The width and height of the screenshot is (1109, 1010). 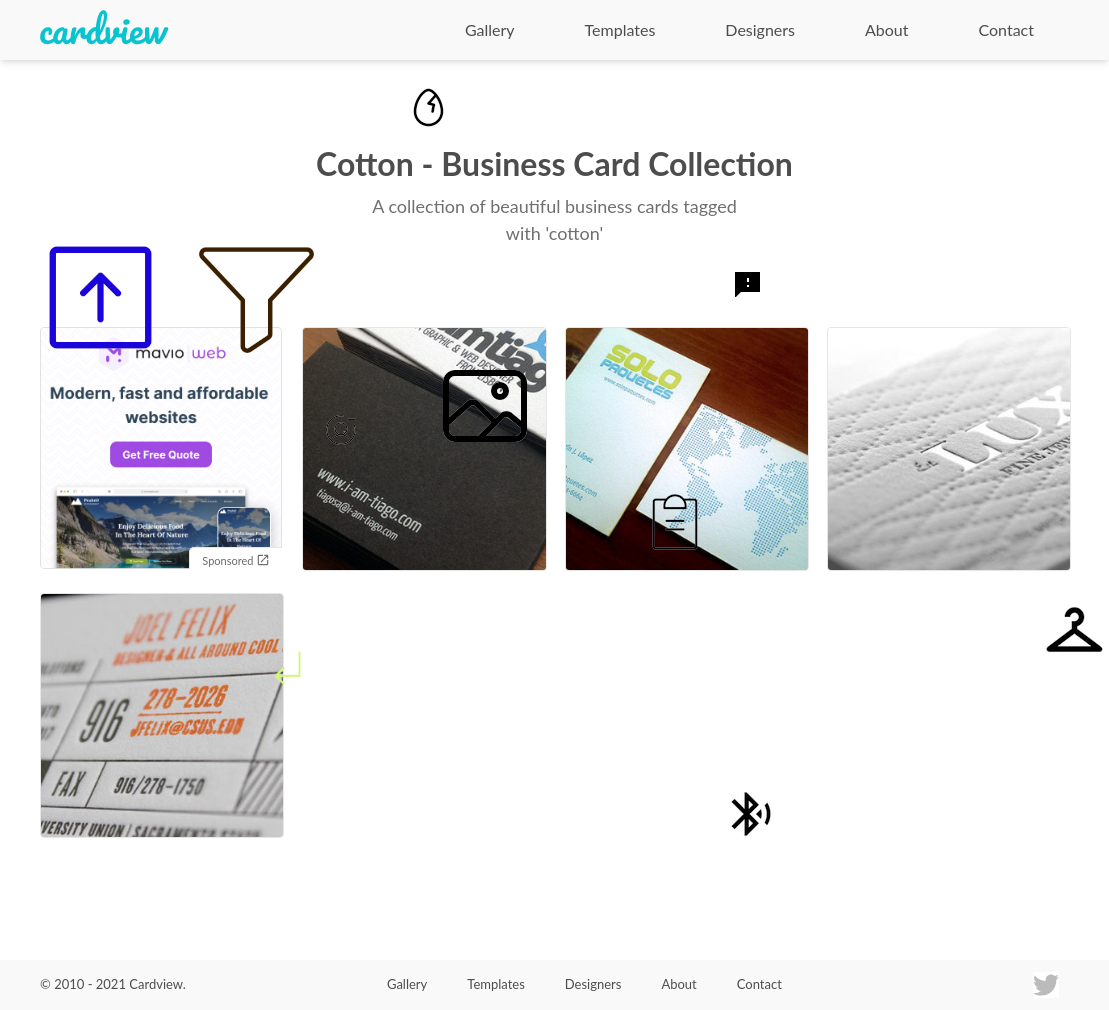 I want to click on upload a file or content, so click(x=100, y=297).